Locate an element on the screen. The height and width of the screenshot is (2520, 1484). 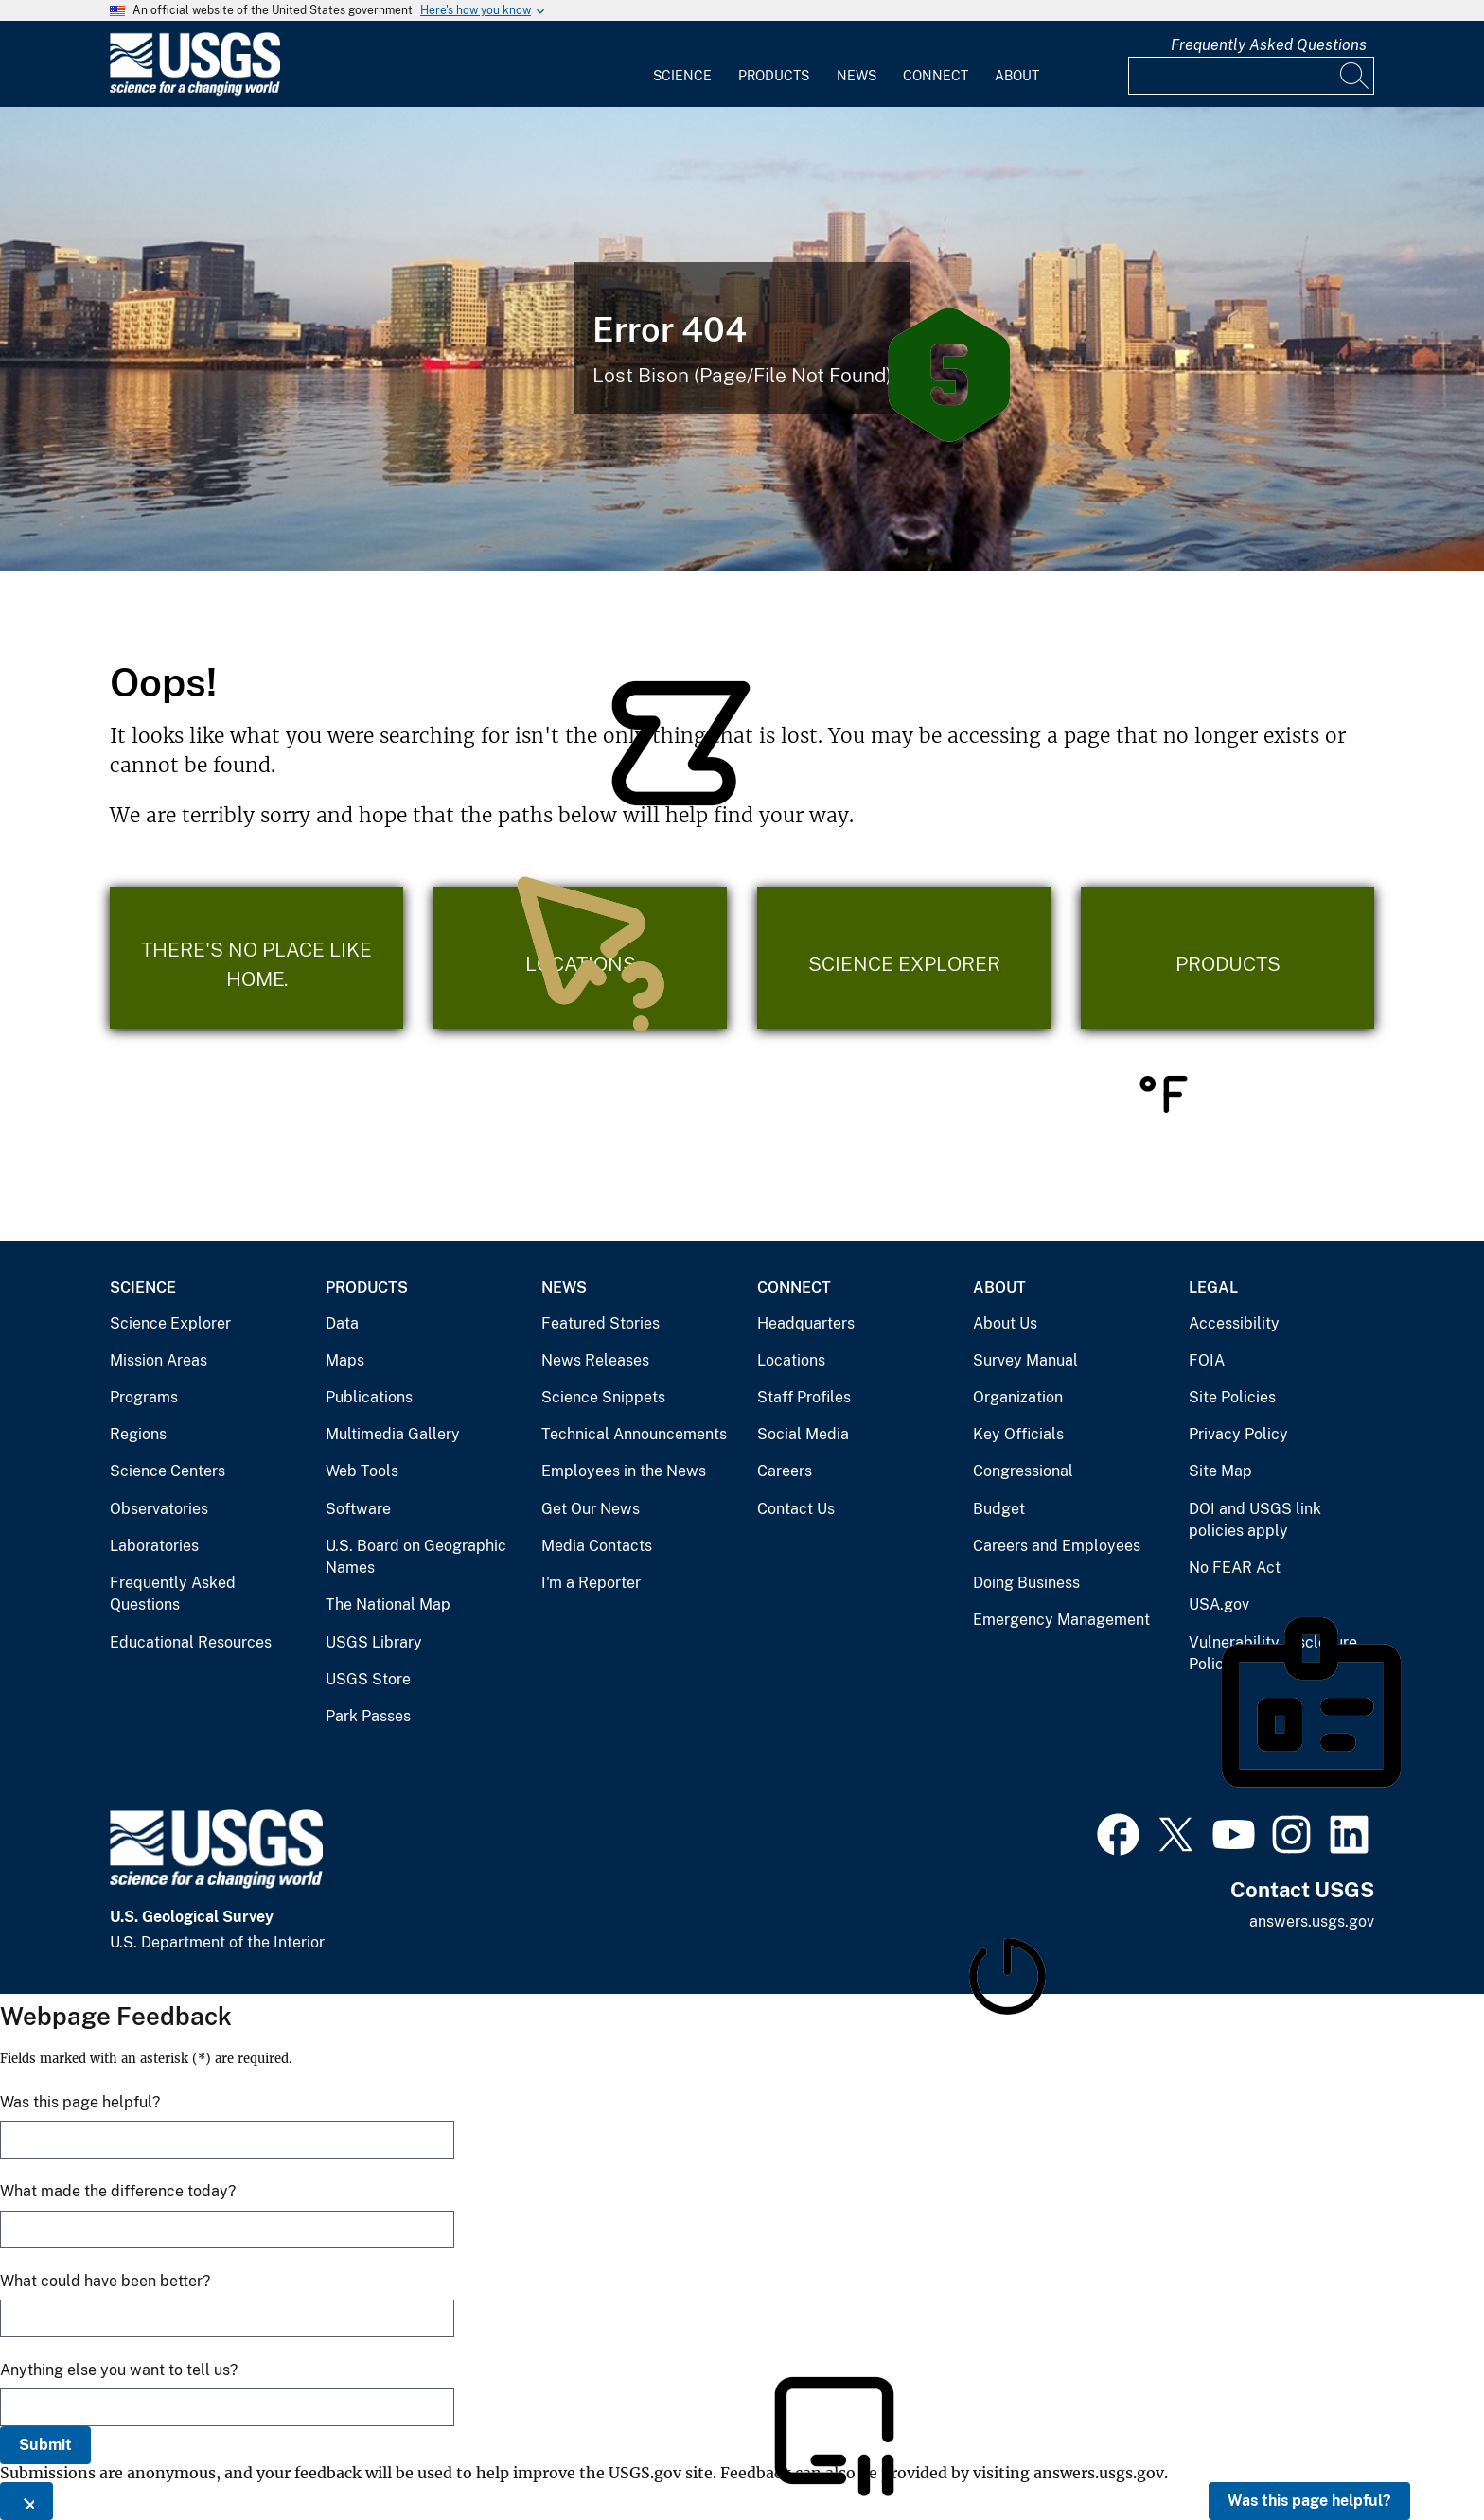
open zwift app is located at coordinates (680, 743).